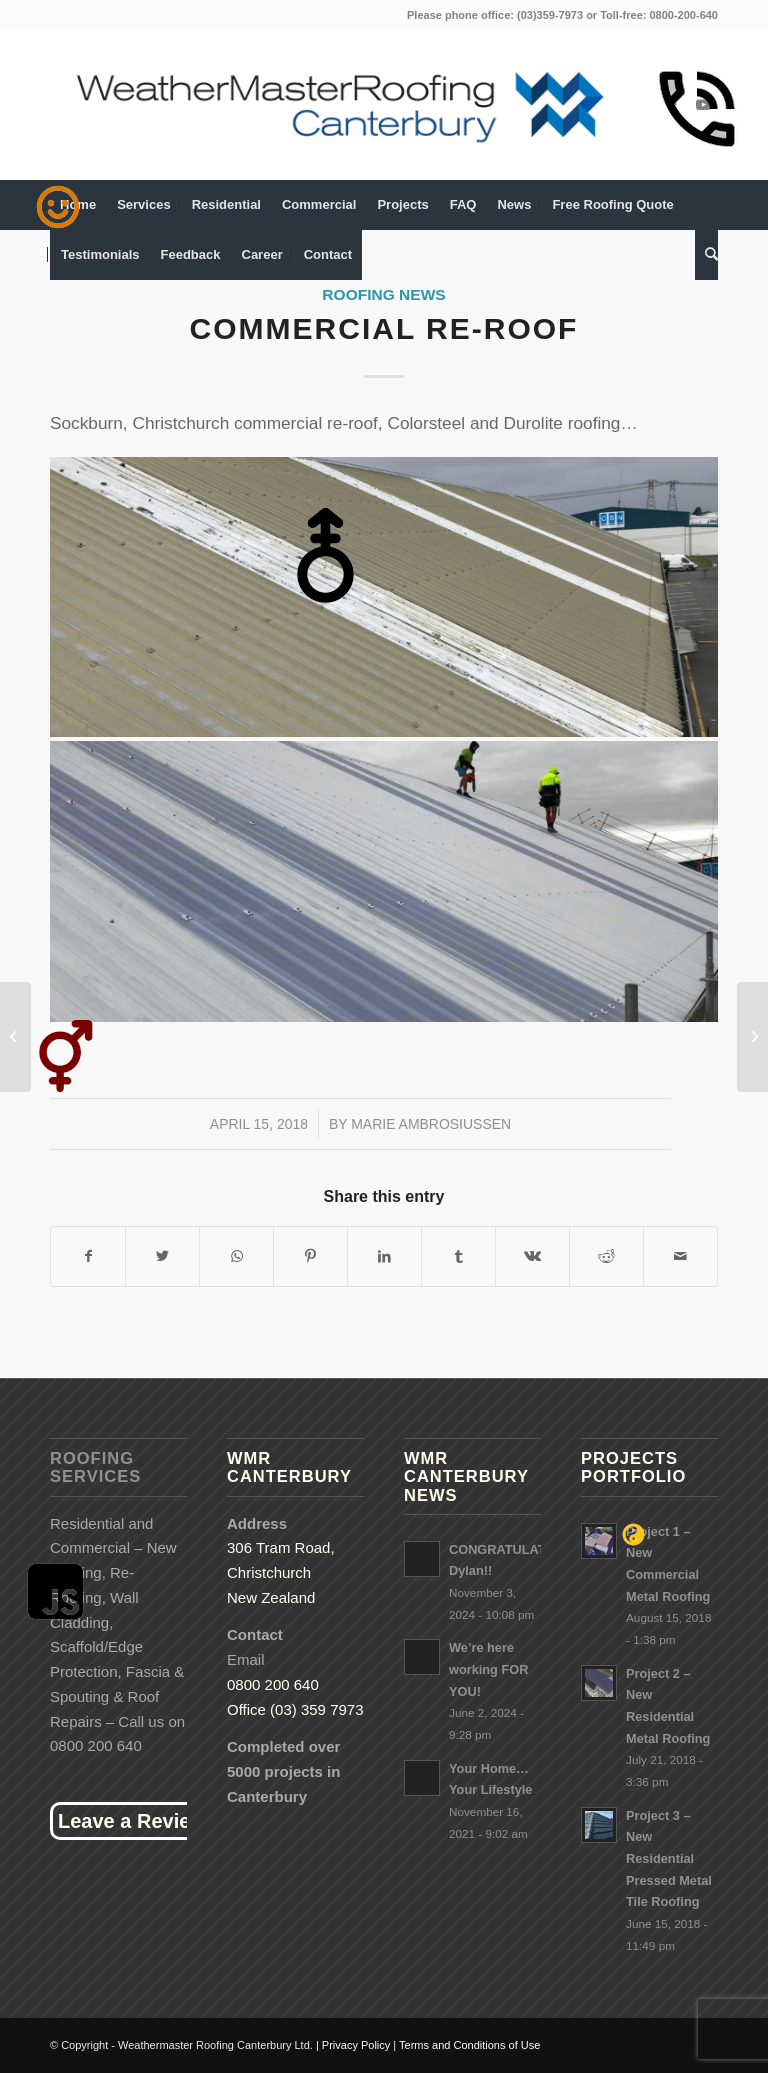 The image size is (768, 2073). I want to click on indicates an active phone call in progress, so click(697, 109).